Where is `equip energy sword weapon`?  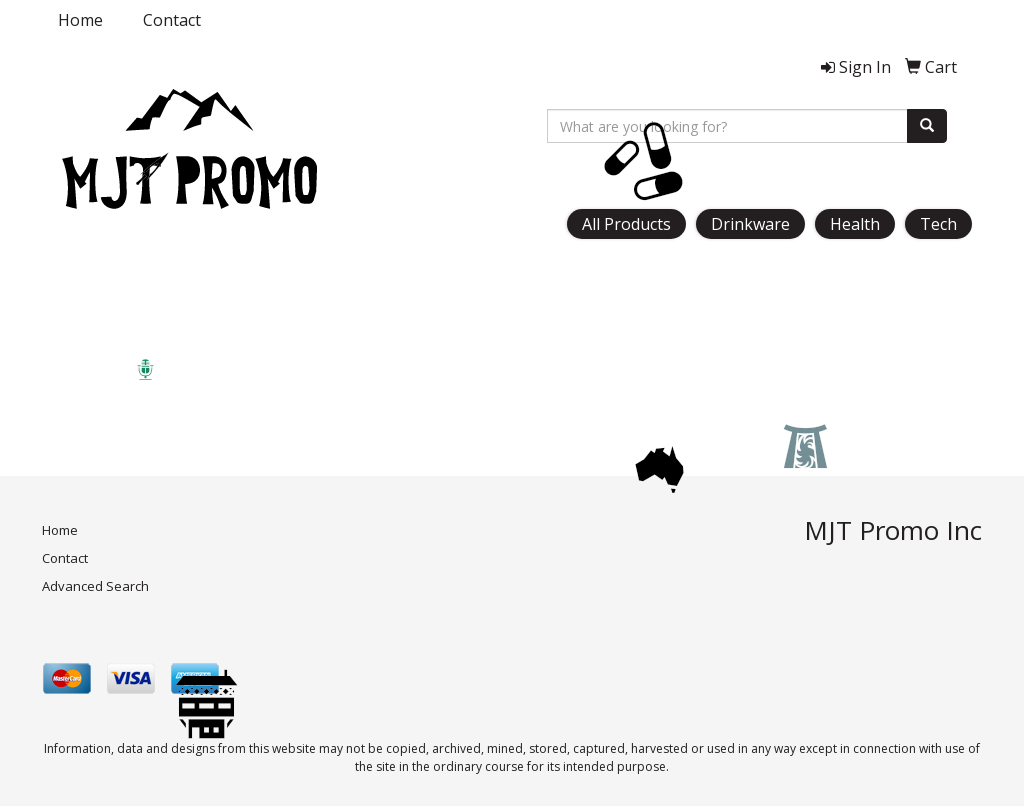
equip energy sword weapon is located at coordinates (152, 168).